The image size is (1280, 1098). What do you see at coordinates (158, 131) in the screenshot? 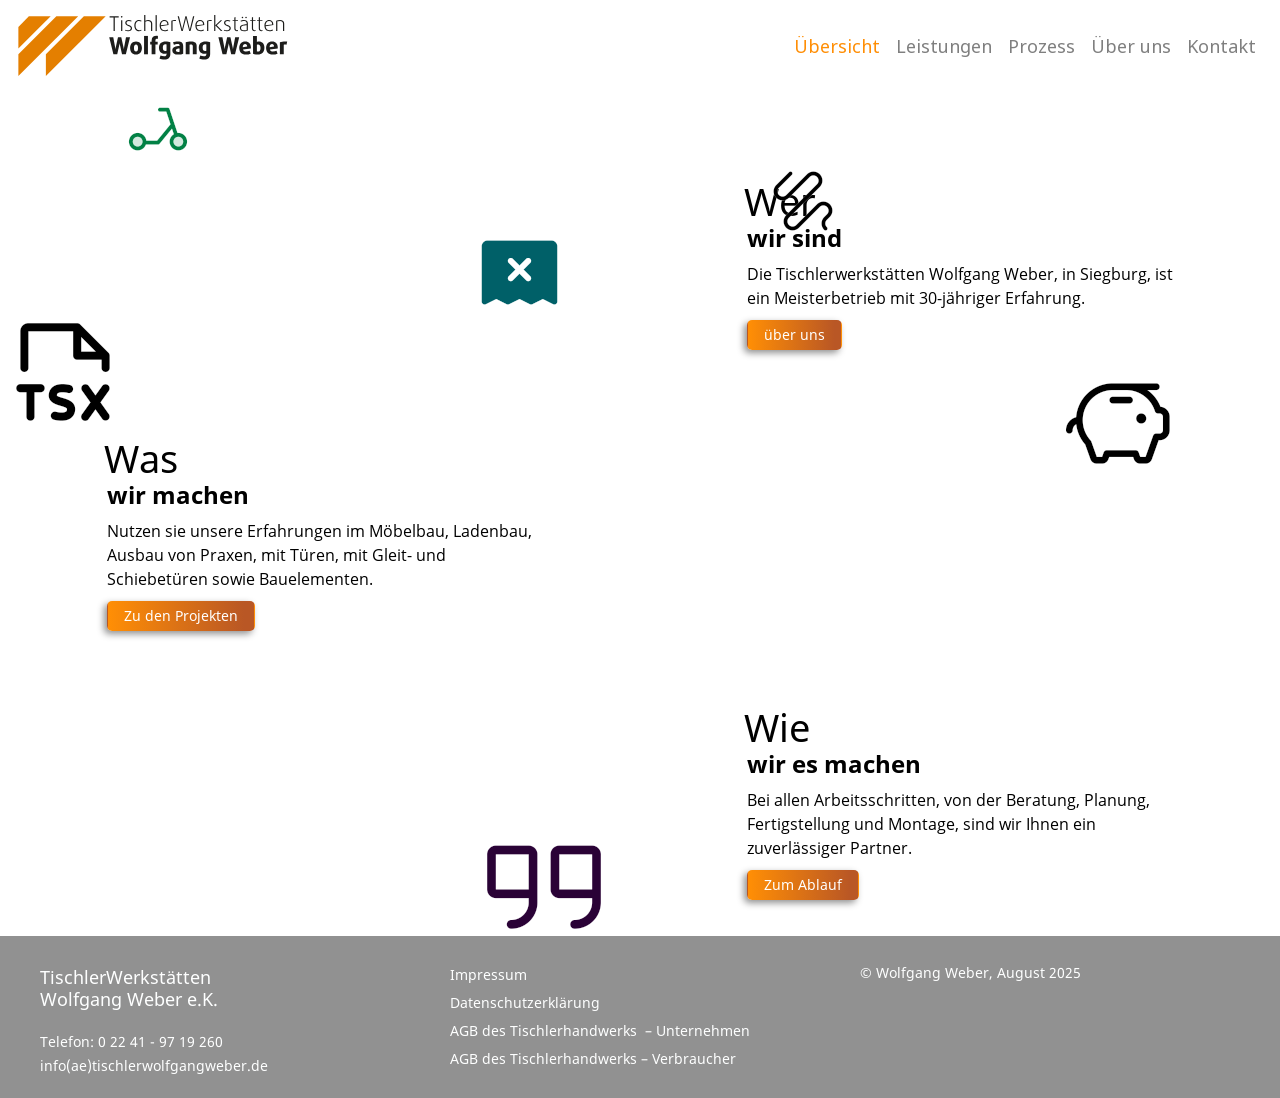
I see `select scooter as transportation mode` at bounding box center [158, 131].